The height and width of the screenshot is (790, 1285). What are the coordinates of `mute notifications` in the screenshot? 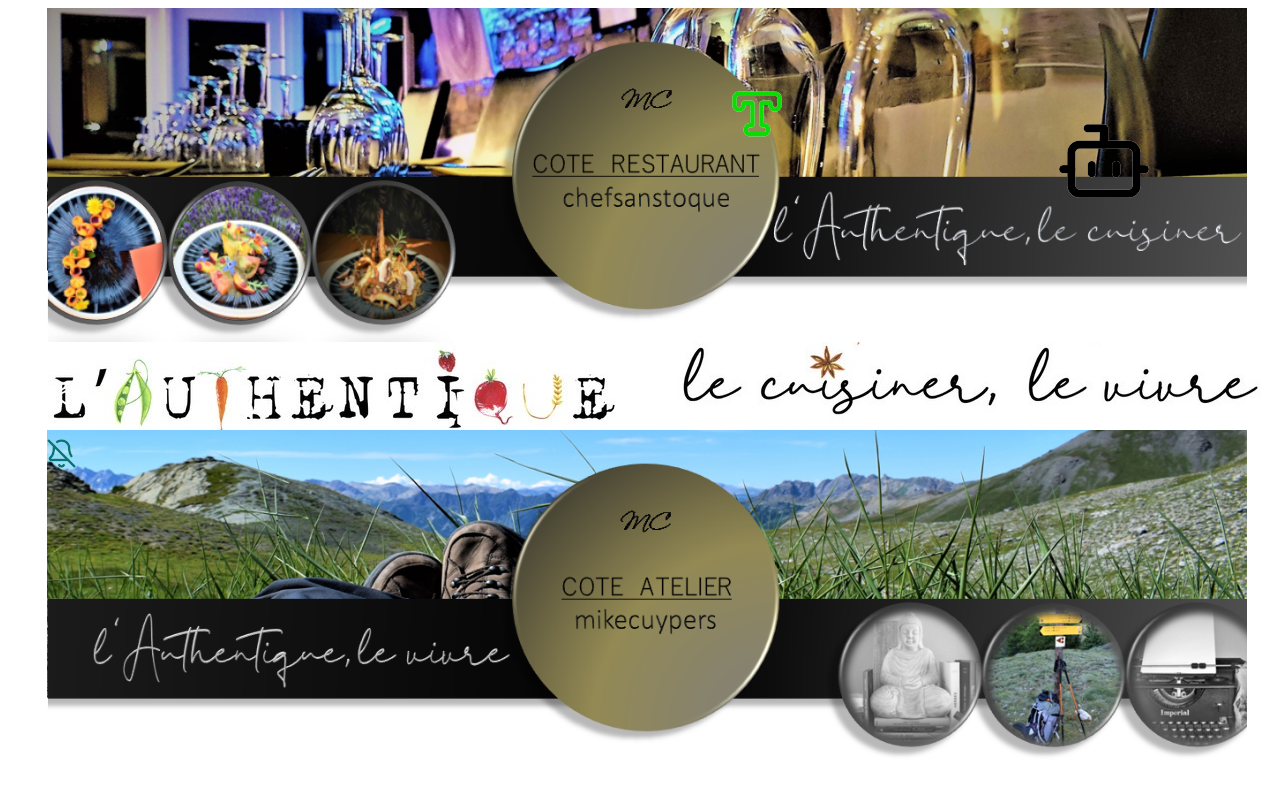 It's located at (61, 453).